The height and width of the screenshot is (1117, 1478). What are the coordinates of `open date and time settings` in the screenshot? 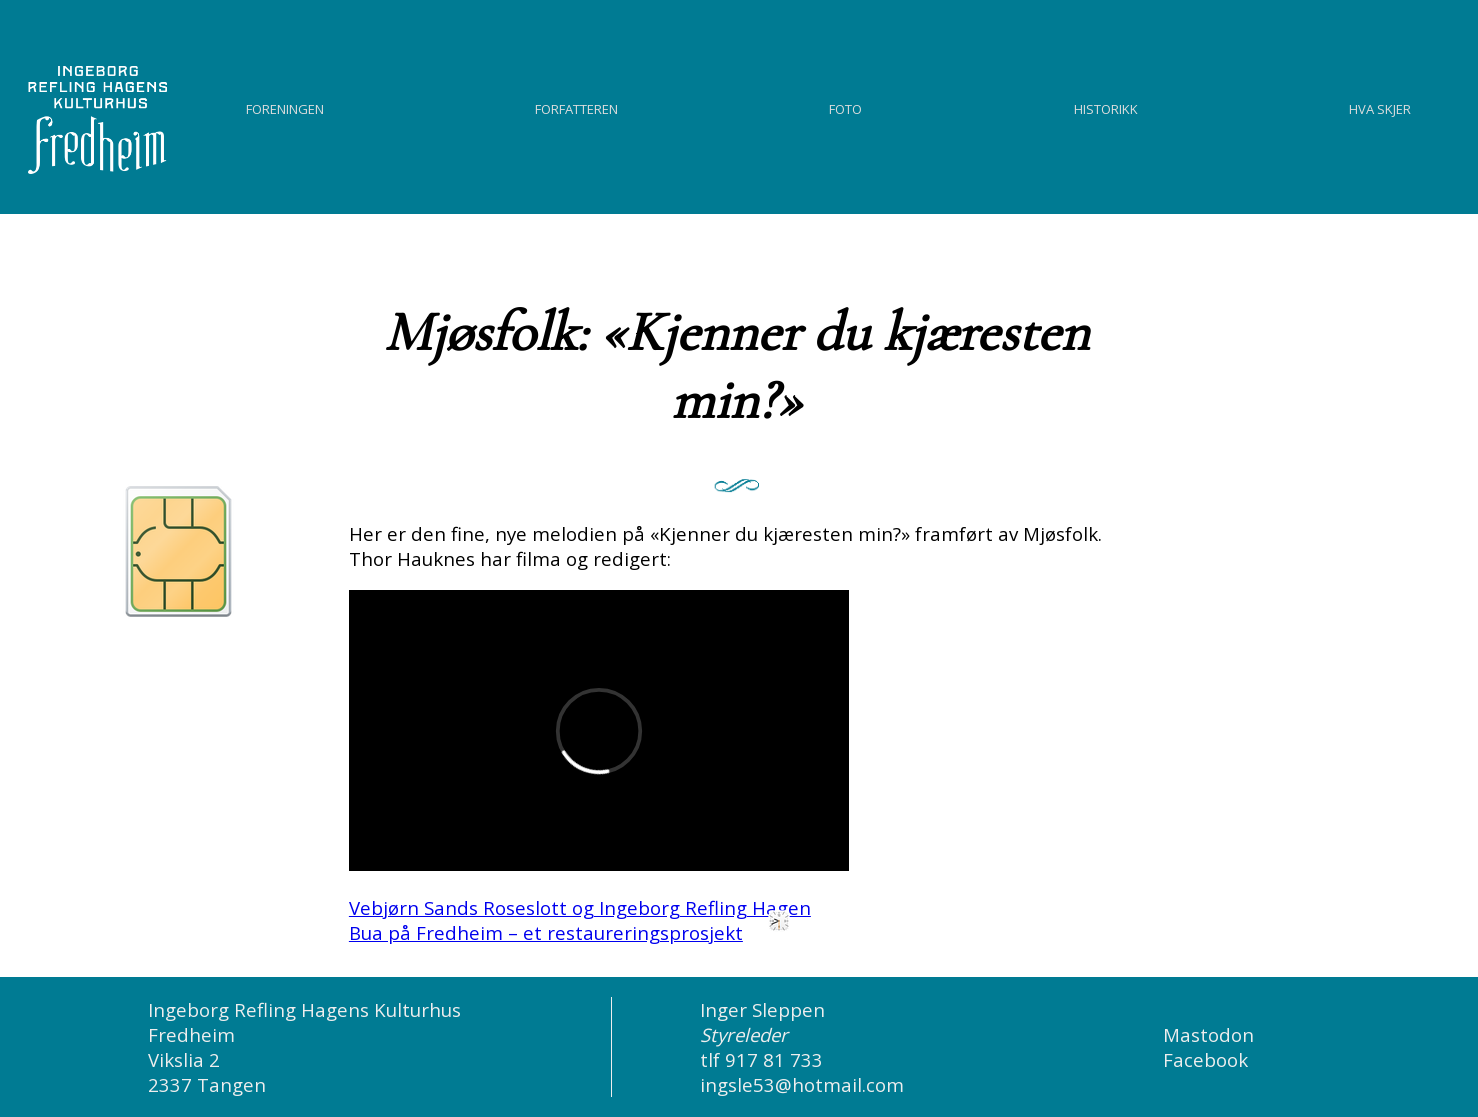 It's located at (779, 921).